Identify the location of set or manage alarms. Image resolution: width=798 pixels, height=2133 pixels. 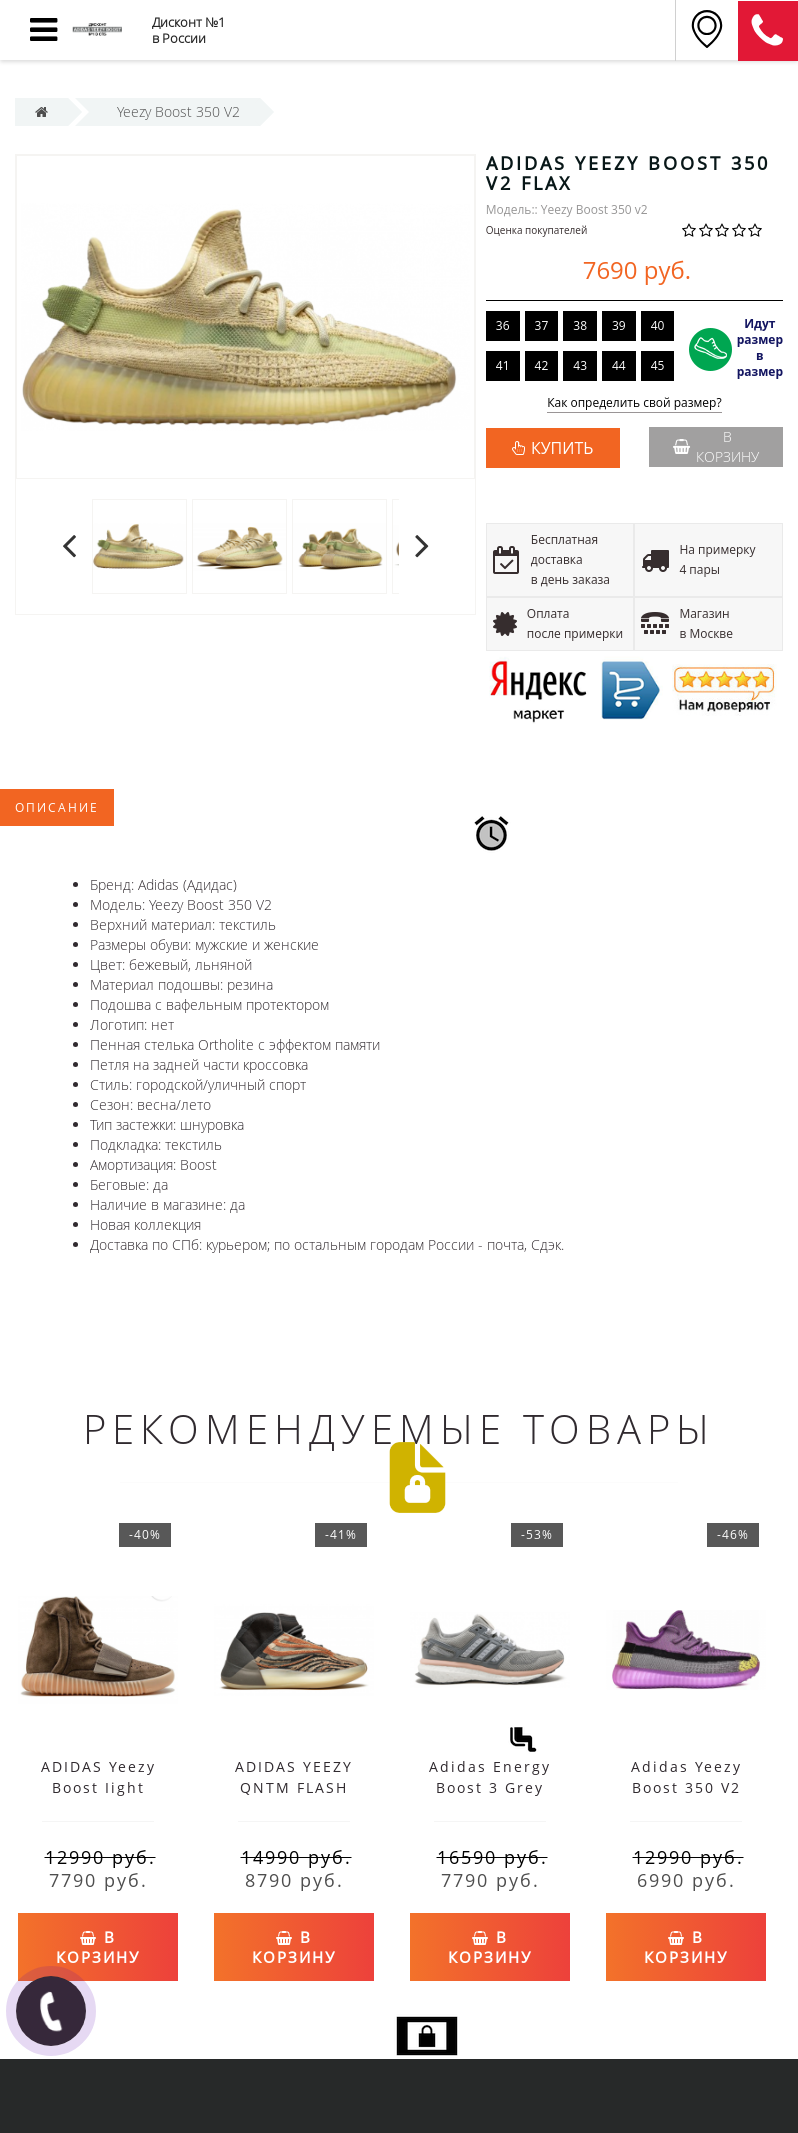
(491, 833).